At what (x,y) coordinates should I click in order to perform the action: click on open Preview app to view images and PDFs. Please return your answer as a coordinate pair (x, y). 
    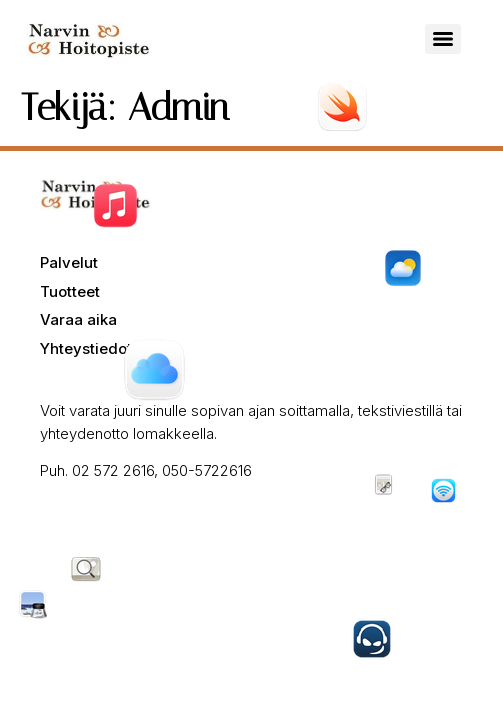
    Looking at the image, I should click on (32, 603).